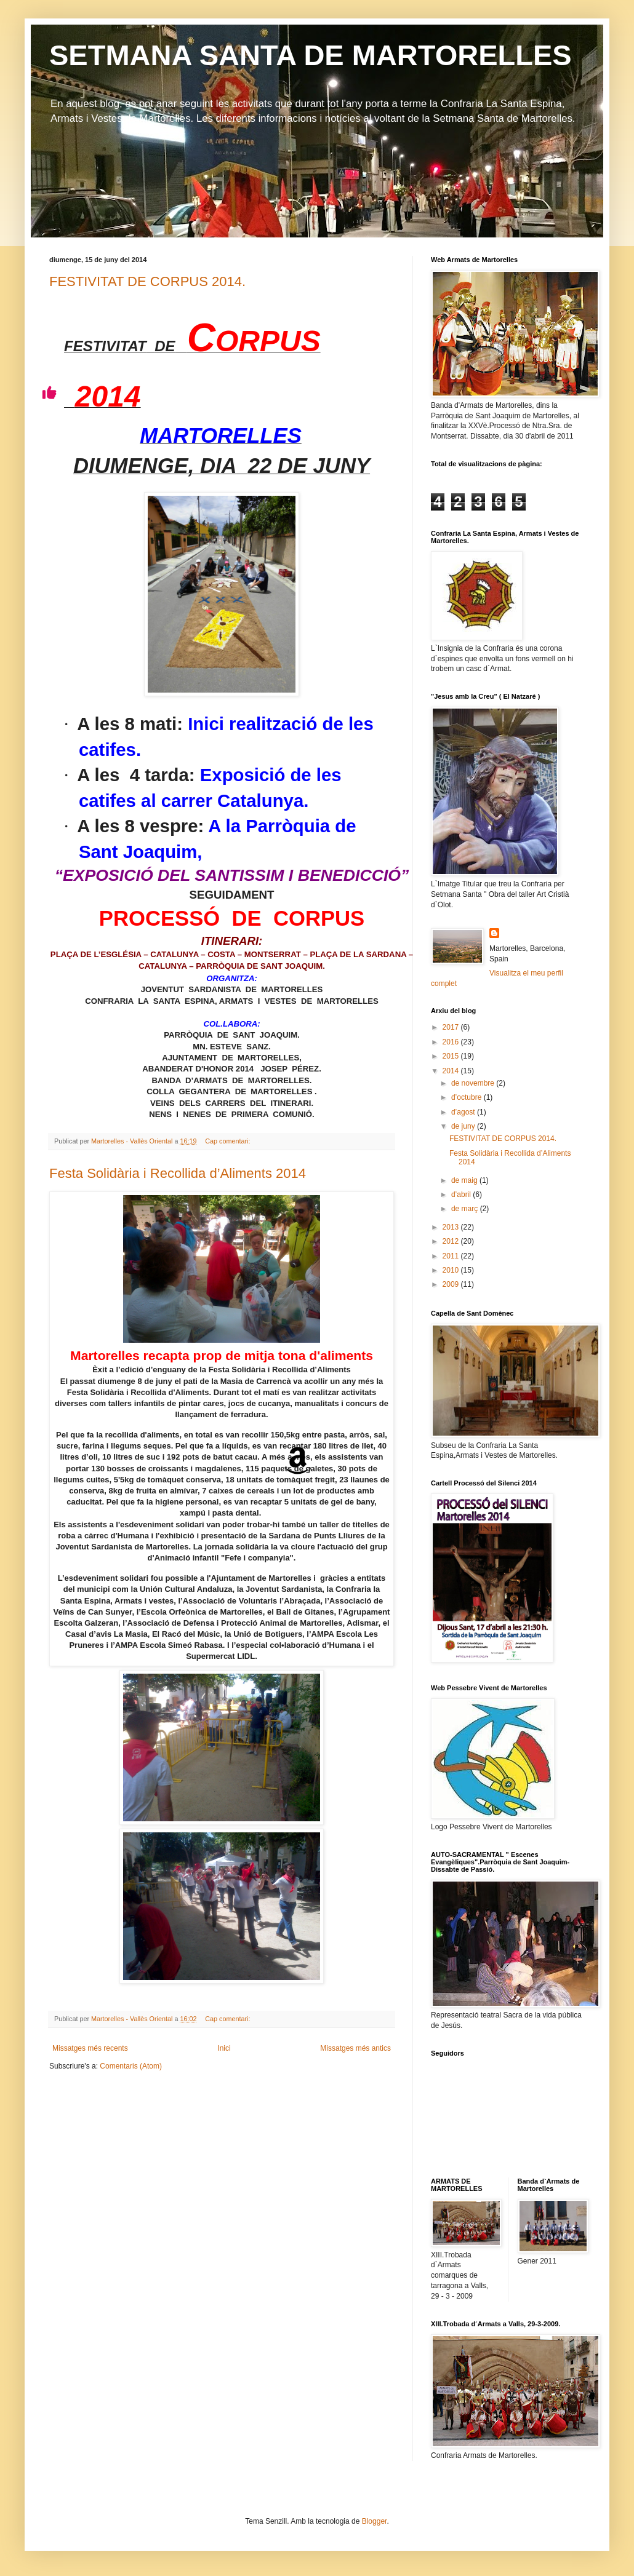 The image size is (634, 2576). What do you see at coordinates (297, 1460) in the screenshot?
I see `open the Amazon app or website` at bounding box center [297, 1460].